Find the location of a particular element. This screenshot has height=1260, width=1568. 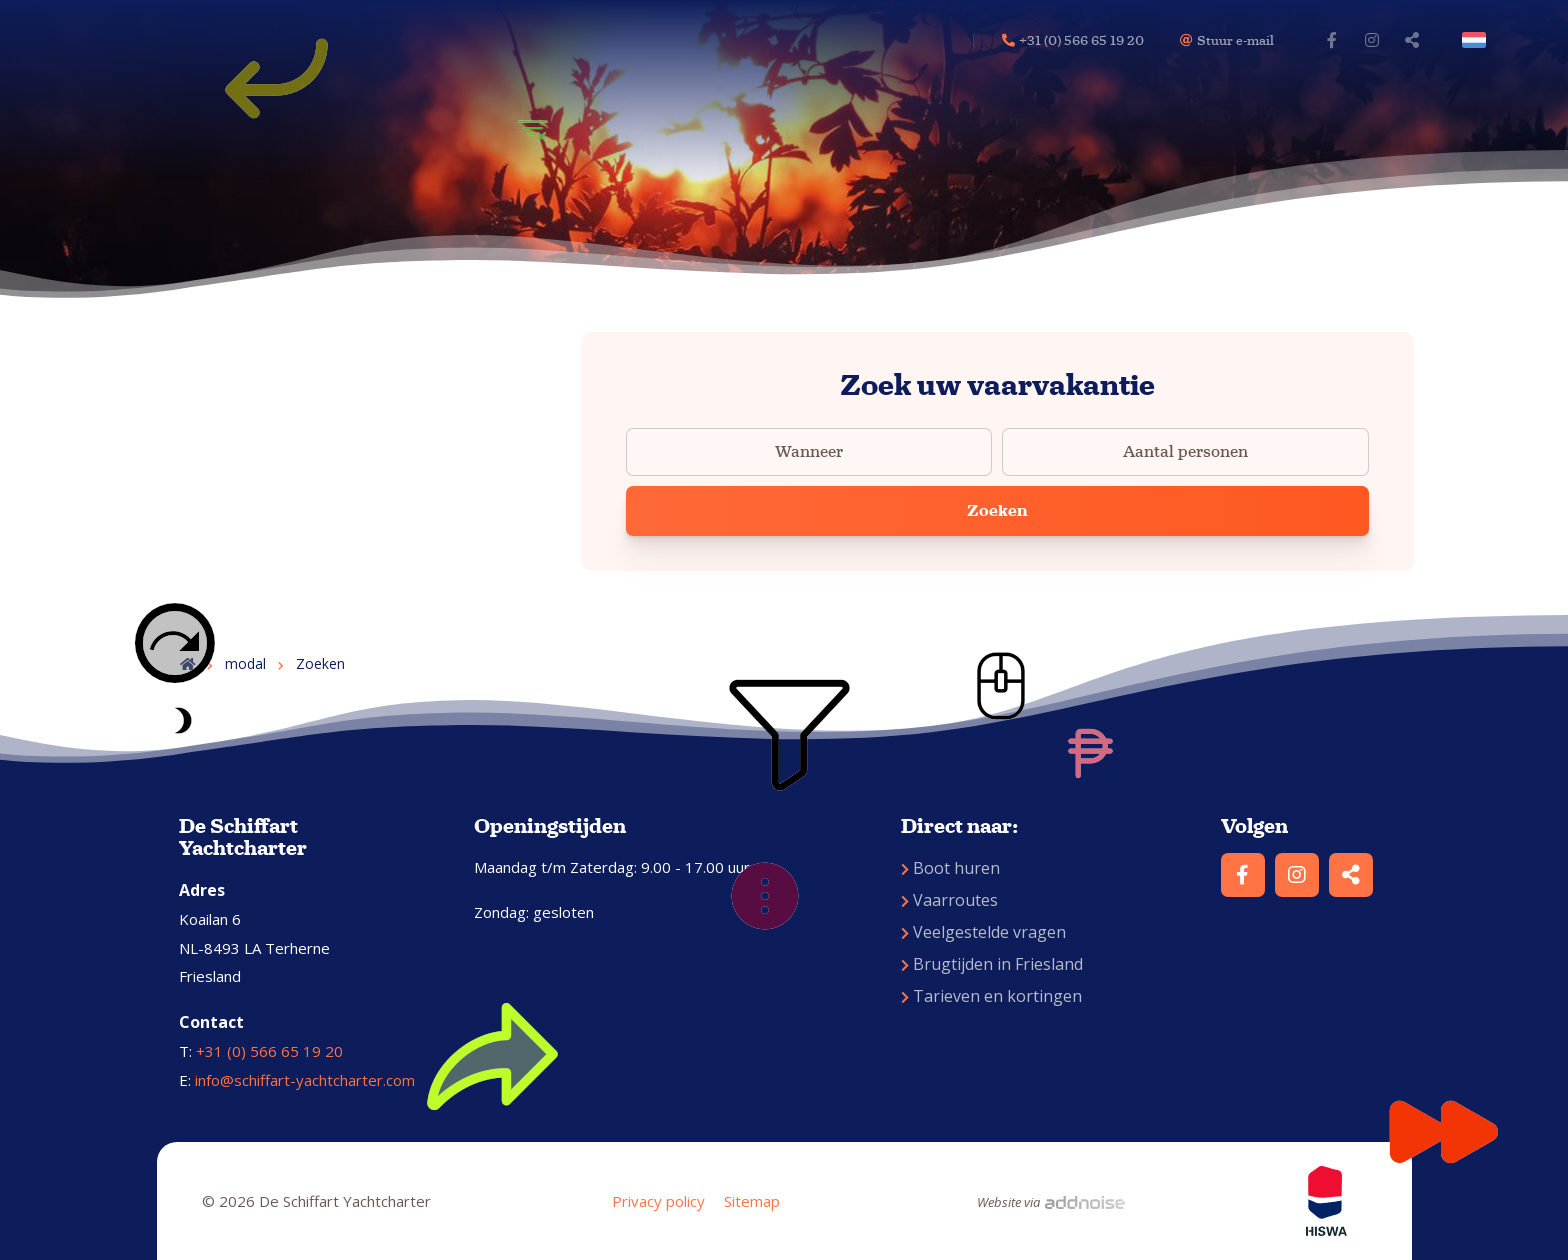

share this content is located at coordinates (492, 1063).